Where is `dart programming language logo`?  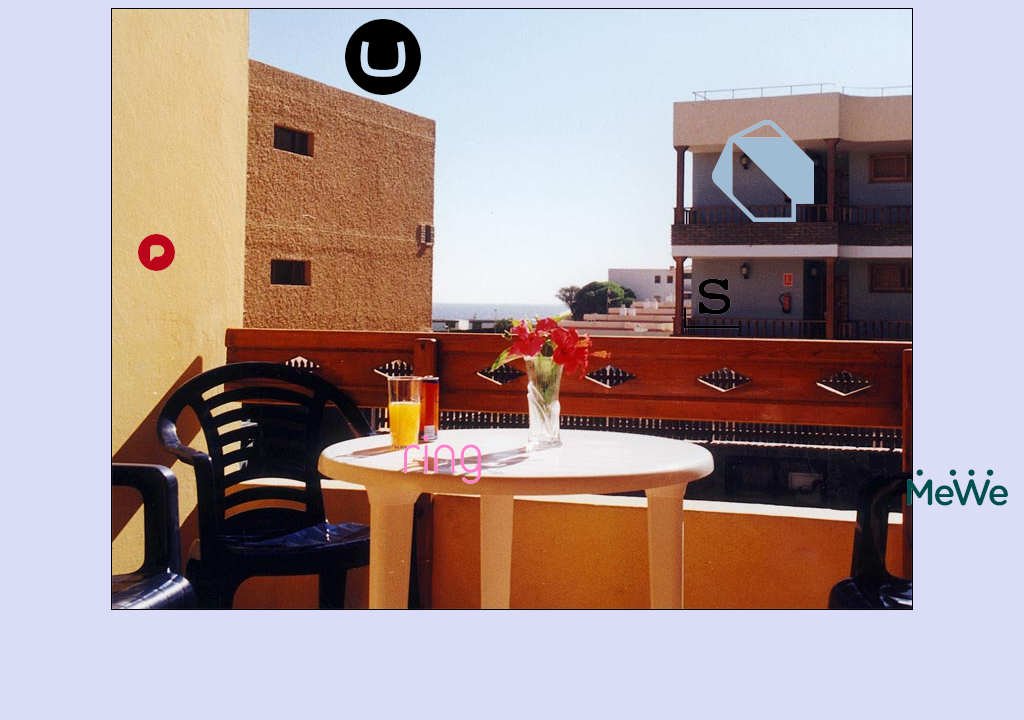 dart programming language logo is located at coordinates (763, 171).